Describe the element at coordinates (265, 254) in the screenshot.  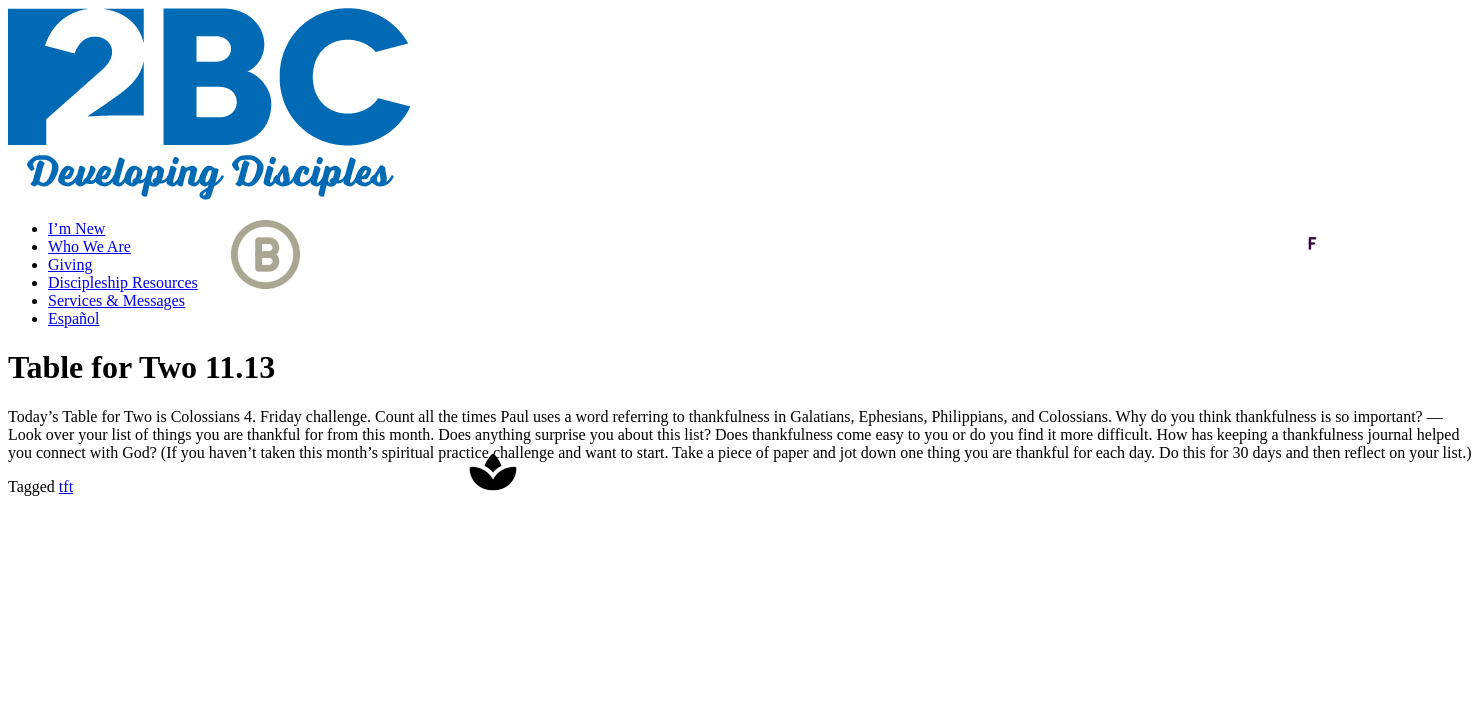
I see `xbox controller B button indicator` at that location.